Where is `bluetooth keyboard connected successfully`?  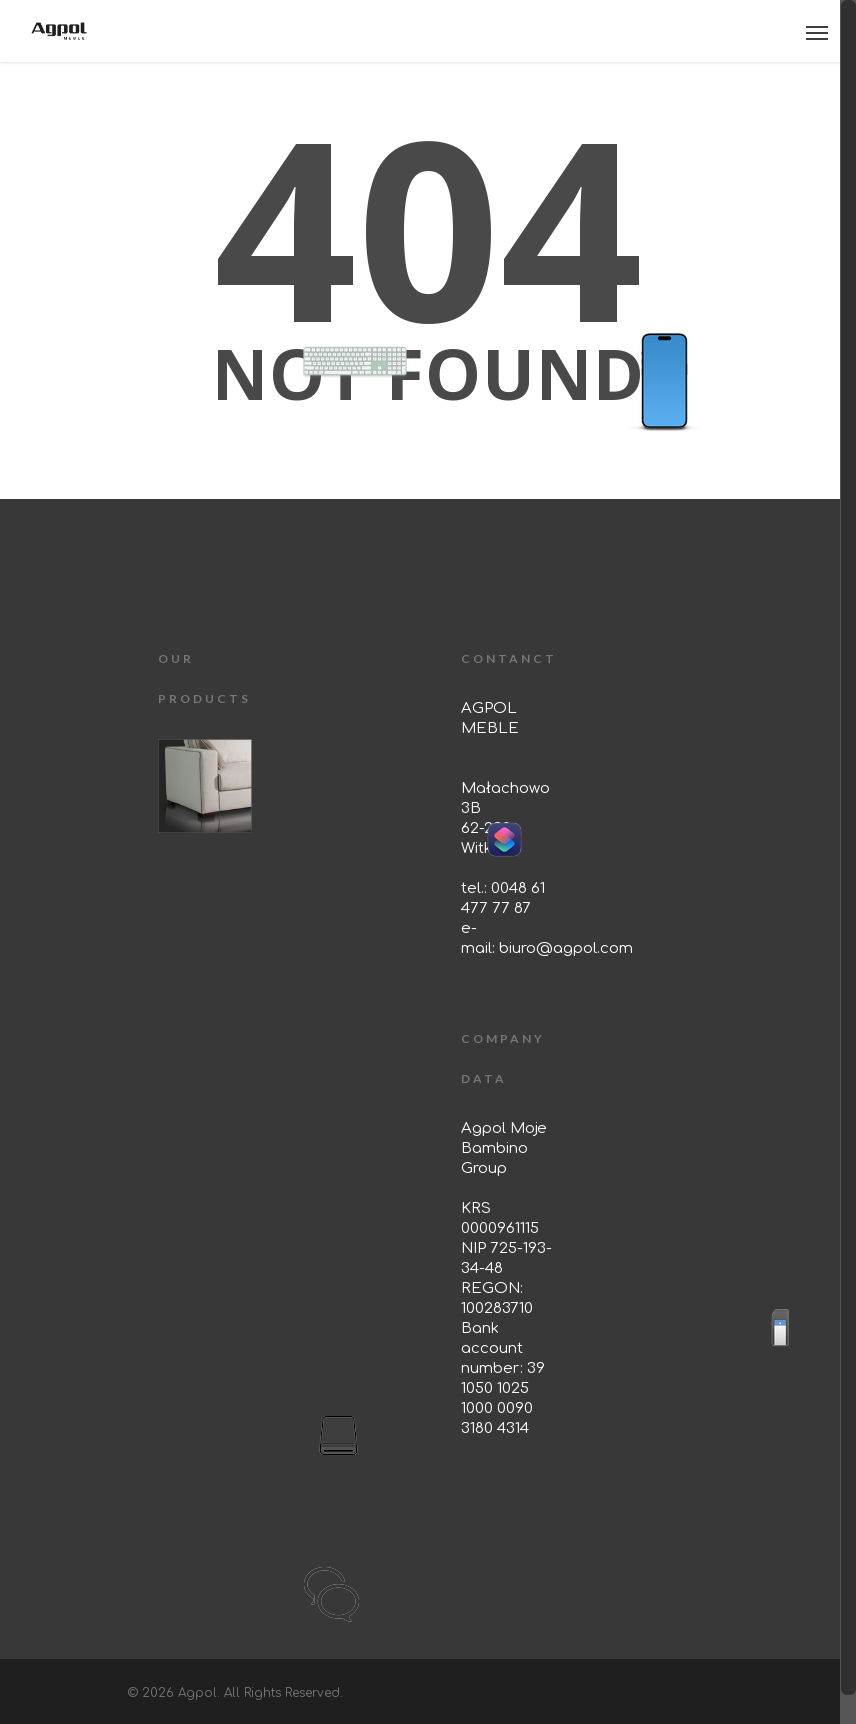 bluetooth keyboard connected successfully is located at coordinates (355, 361).